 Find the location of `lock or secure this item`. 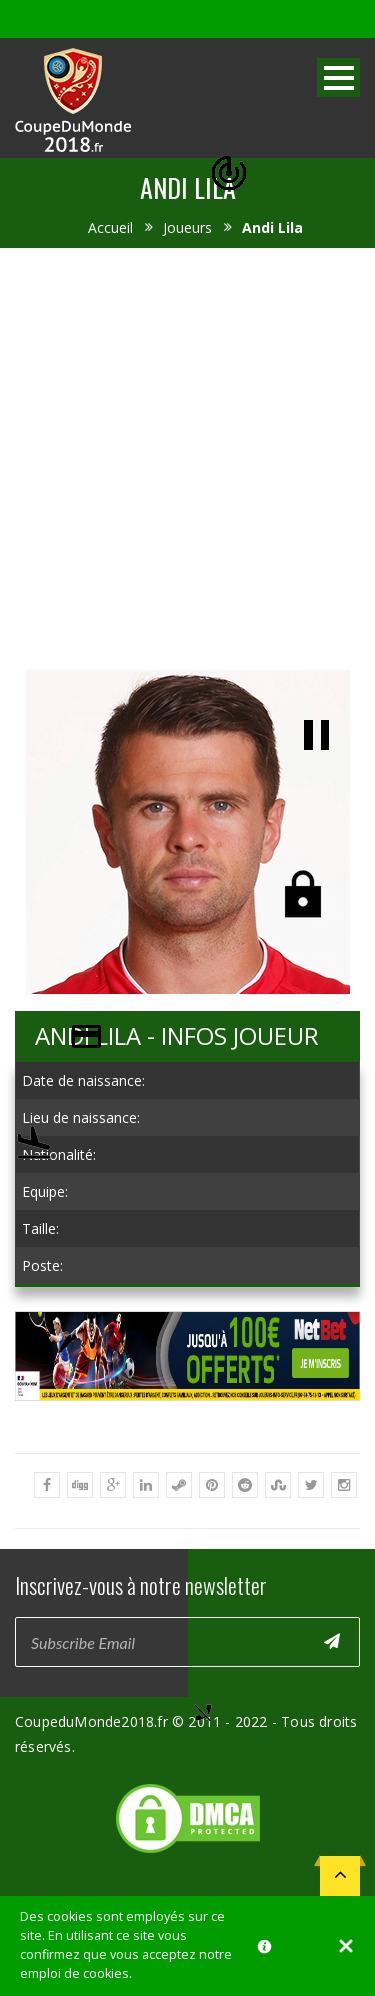

lock or secure this item is located at coordinates (303, 895).